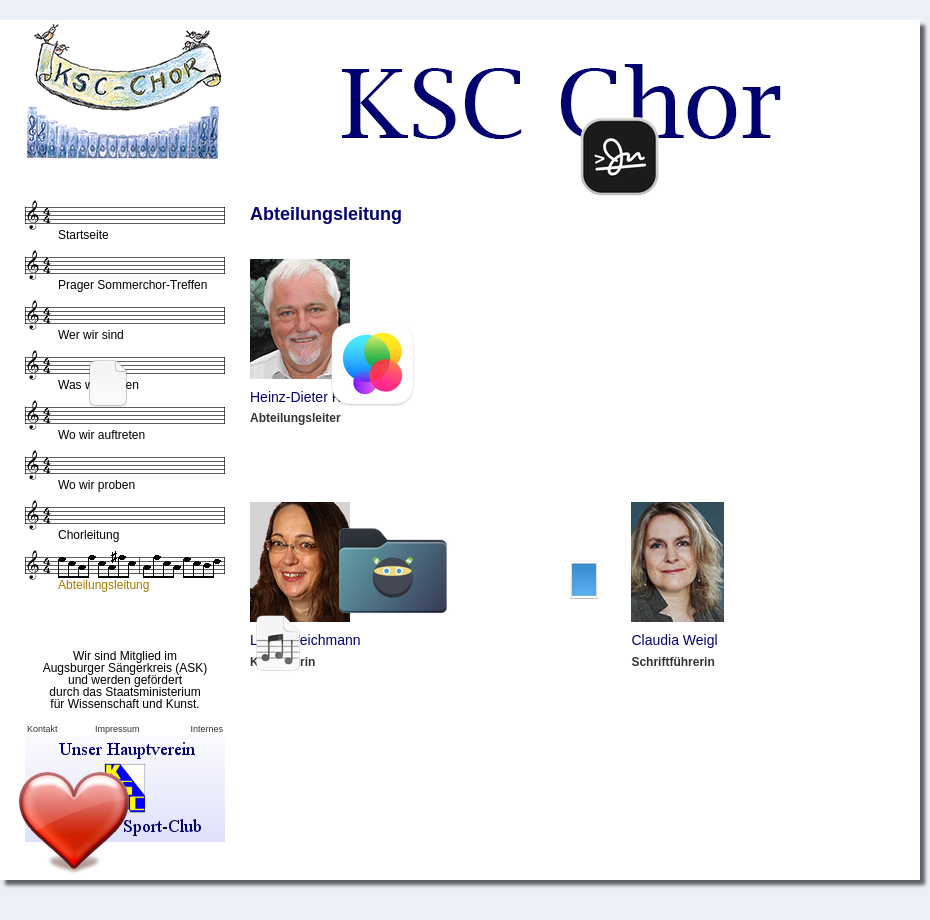 Image resolution: width=930 pixels, height=920 pixels. What do you see at coordinates (108, 383) in the screenshot?
I see `indicates an empty or zero-byte file` at bounding box center [108, 383].